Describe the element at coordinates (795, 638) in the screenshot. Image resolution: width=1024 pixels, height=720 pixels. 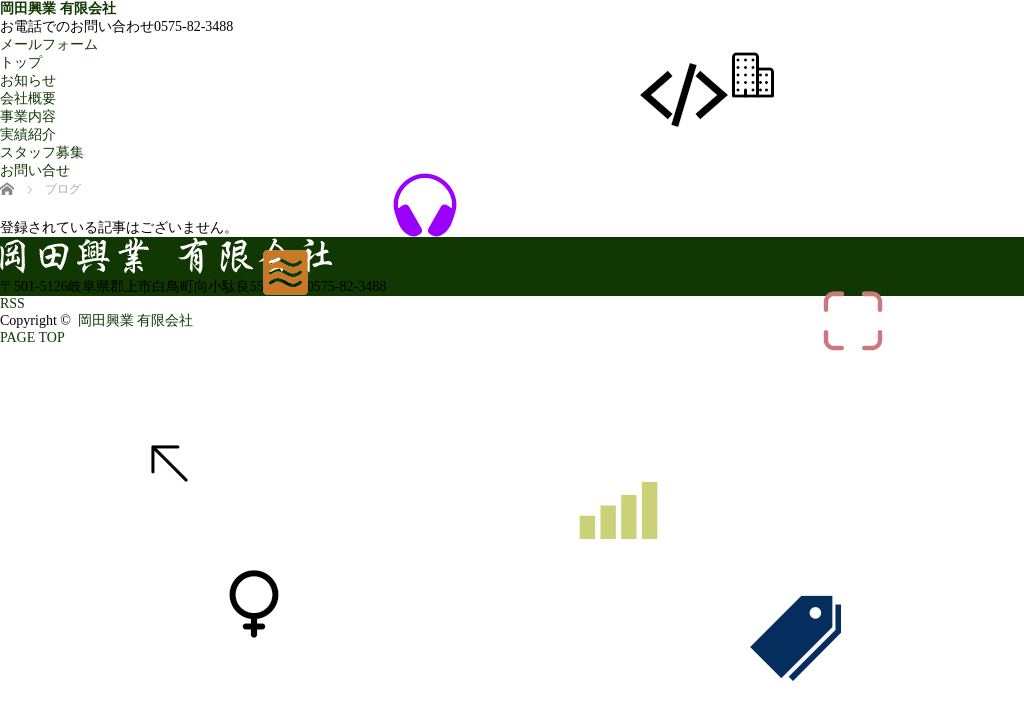
I see `view or manage tags` at that location.